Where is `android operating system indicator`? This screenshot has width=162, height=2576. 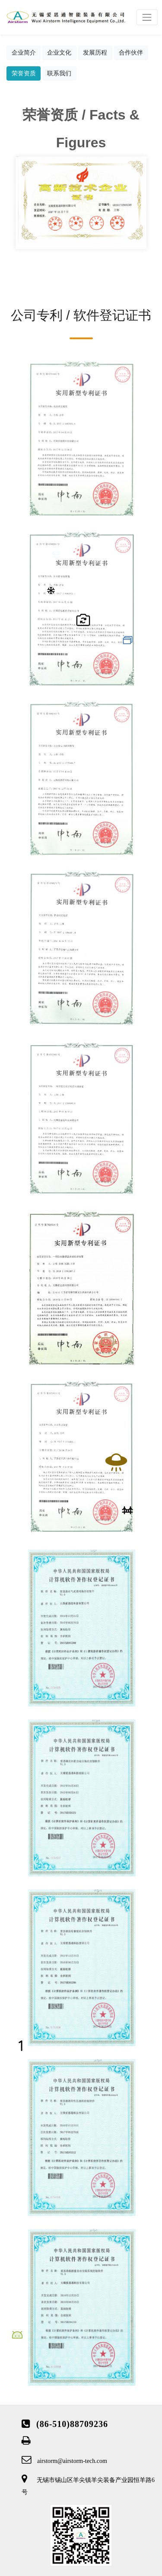 android operating system indicator is located at coordinates (17, 2335).